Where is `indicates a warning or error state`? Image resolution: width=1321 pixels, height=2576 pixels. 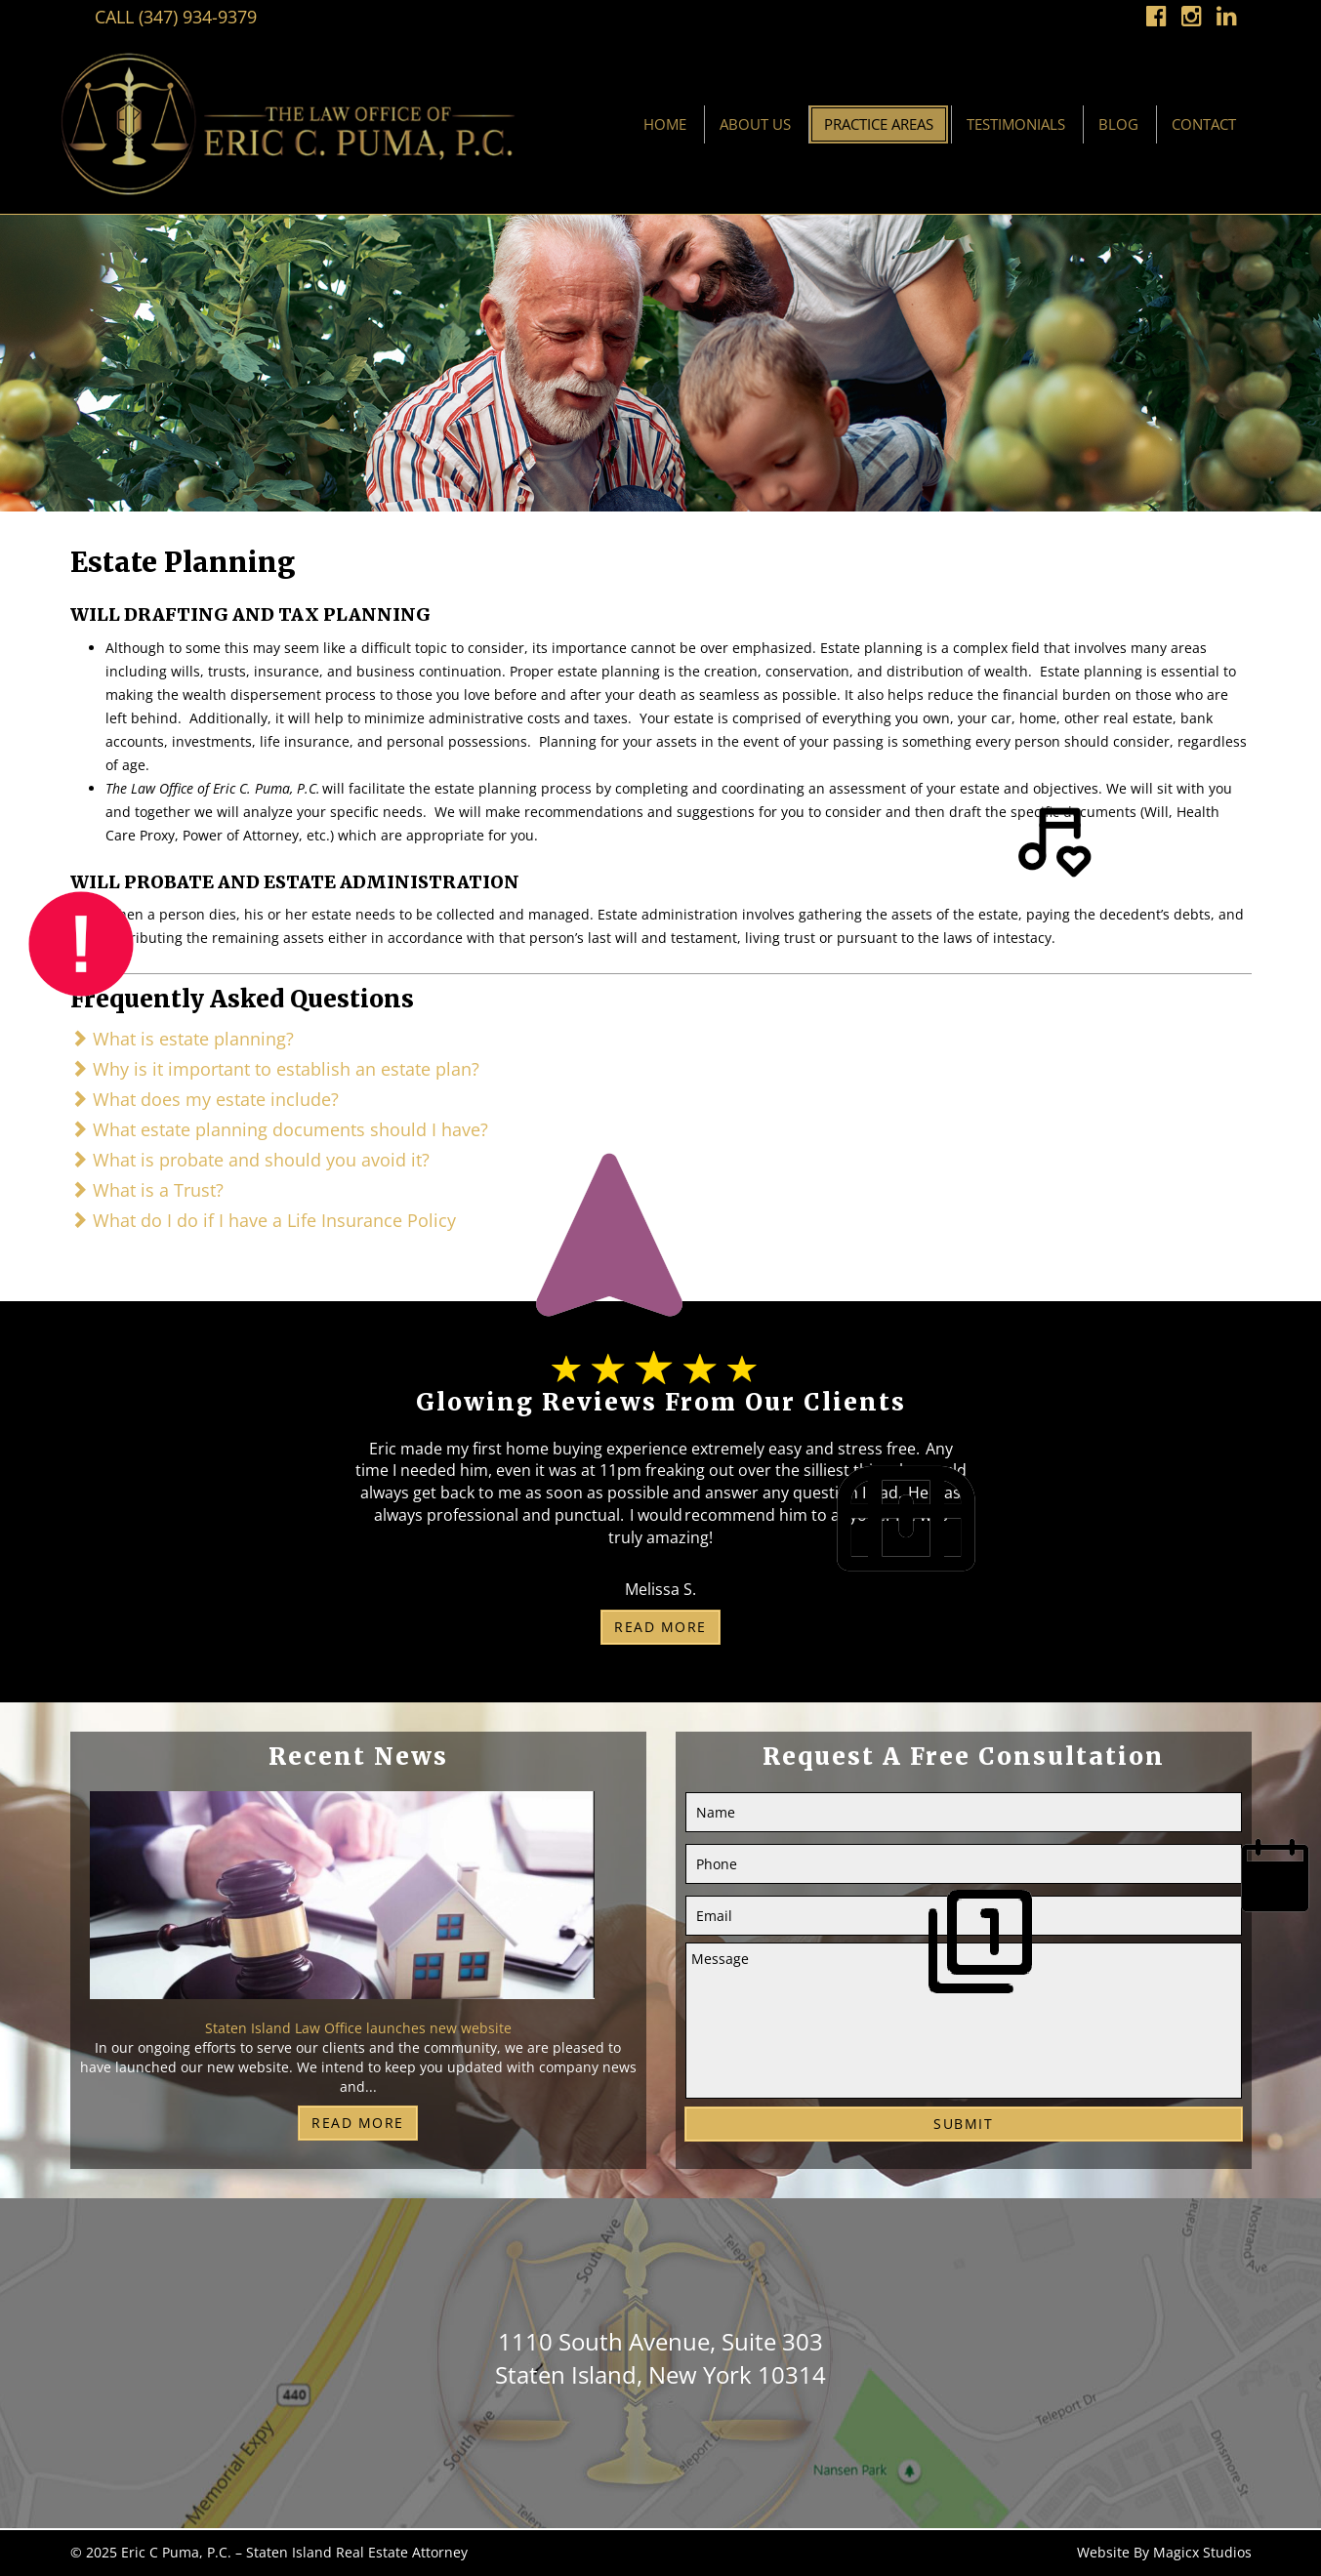 indicates a warning or error state is located at coordinates (81, 944).